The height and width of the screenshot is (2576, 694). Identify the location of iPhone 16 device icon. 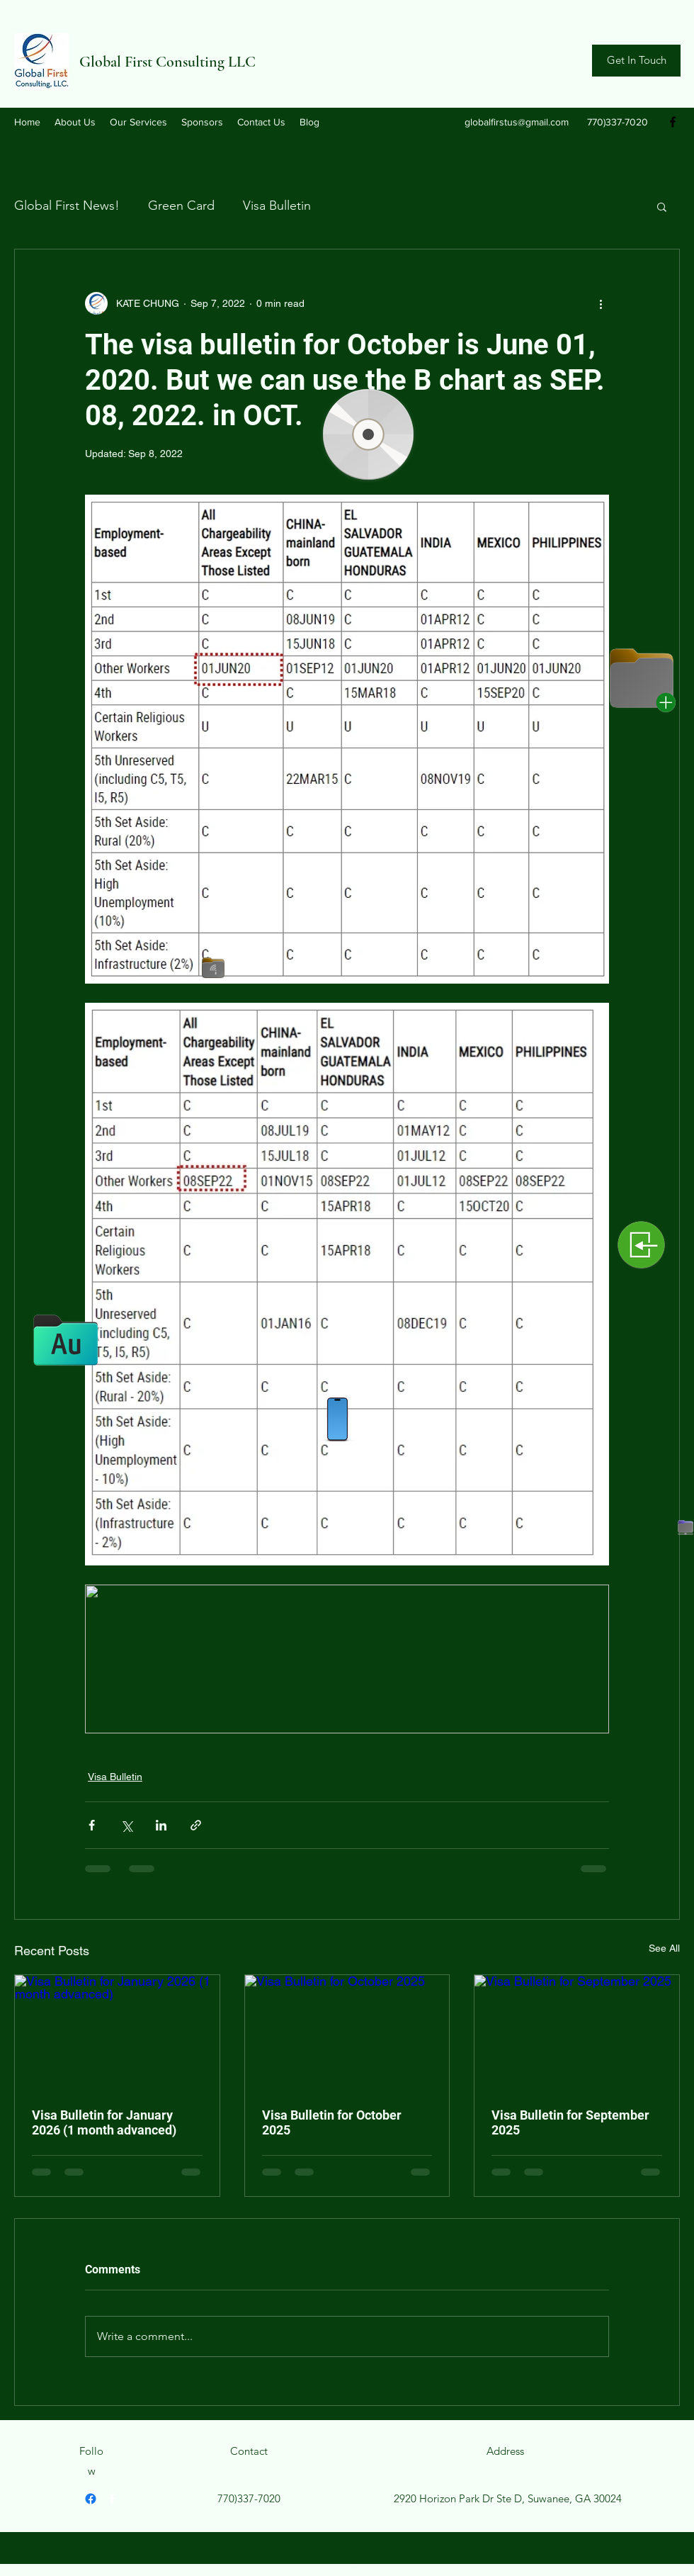
(337, 1419).